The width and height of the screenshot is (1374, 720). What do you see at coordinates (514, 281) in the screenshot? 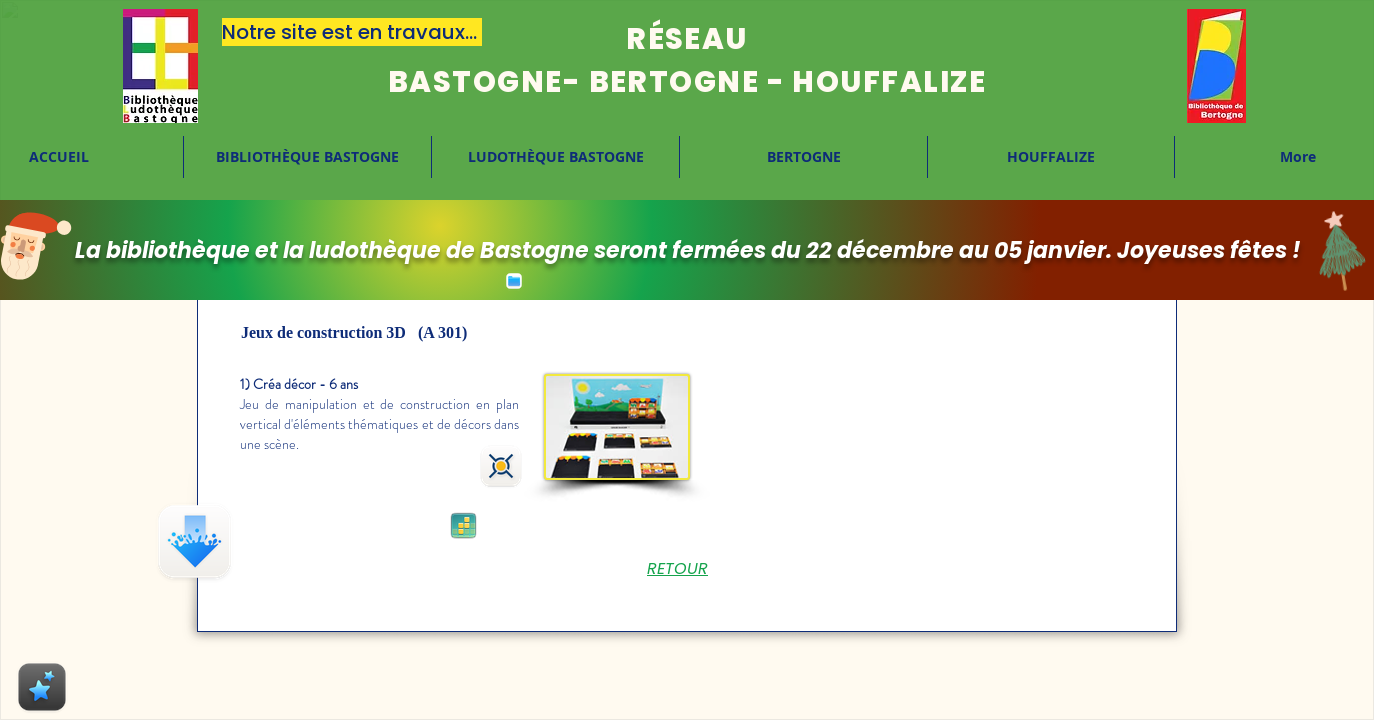
I see `open the files app` at bounding box center [514, 281].